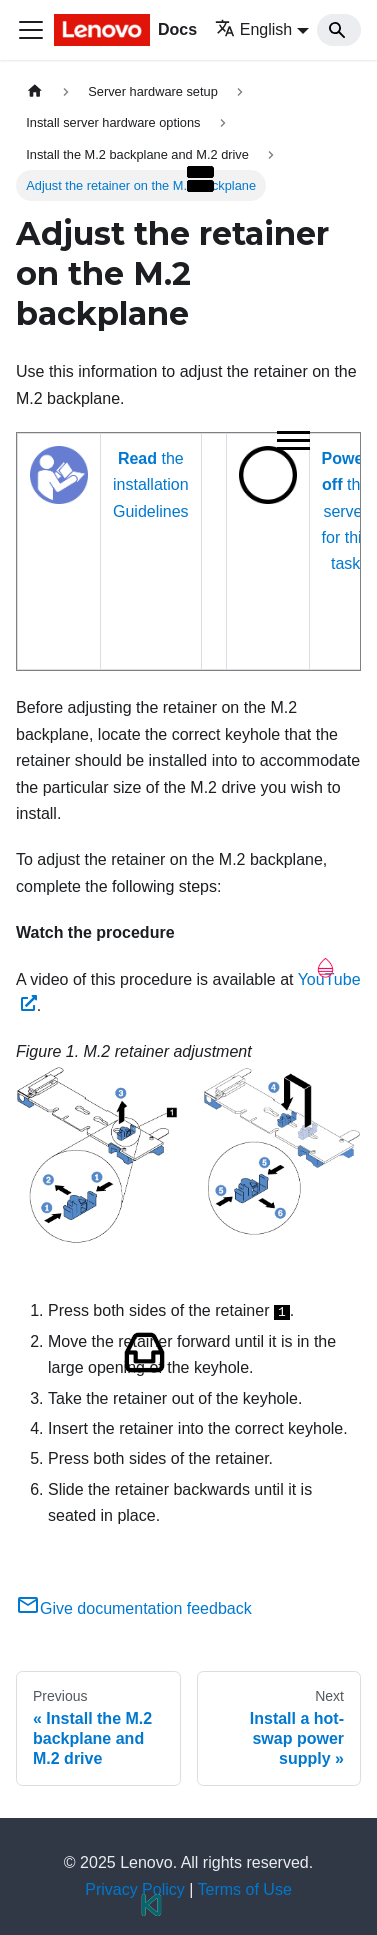 The image size is (377, 1935). I want to click on open navigation menu, so click(293, 440).